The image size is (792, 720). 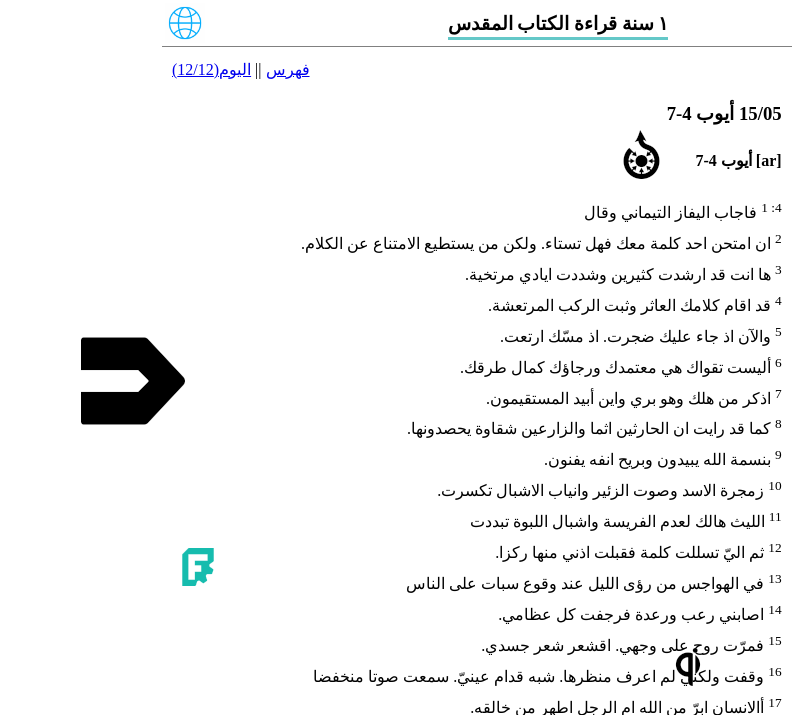 I want to click on indicates qi wireless charging capability, so click(x=688, y=667).